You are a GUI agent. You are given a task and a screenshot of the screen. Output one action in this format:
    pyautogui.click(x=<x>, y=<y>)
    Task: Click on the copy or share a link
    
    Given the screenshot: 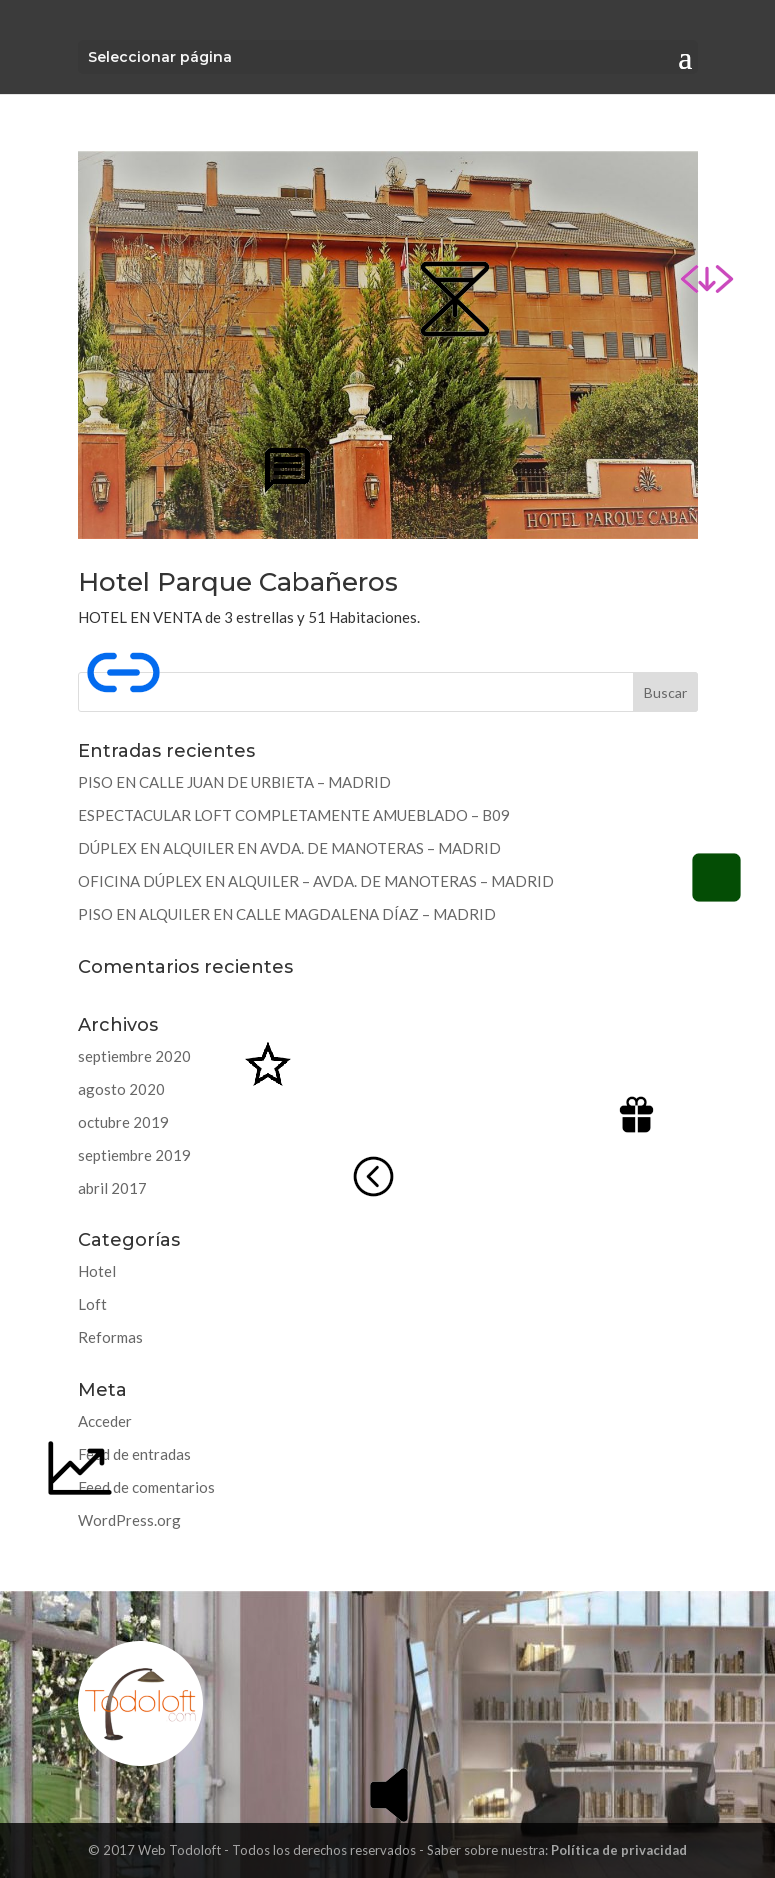 What is the action you would take?
    pyautogui.click(x=123, y=672)
    